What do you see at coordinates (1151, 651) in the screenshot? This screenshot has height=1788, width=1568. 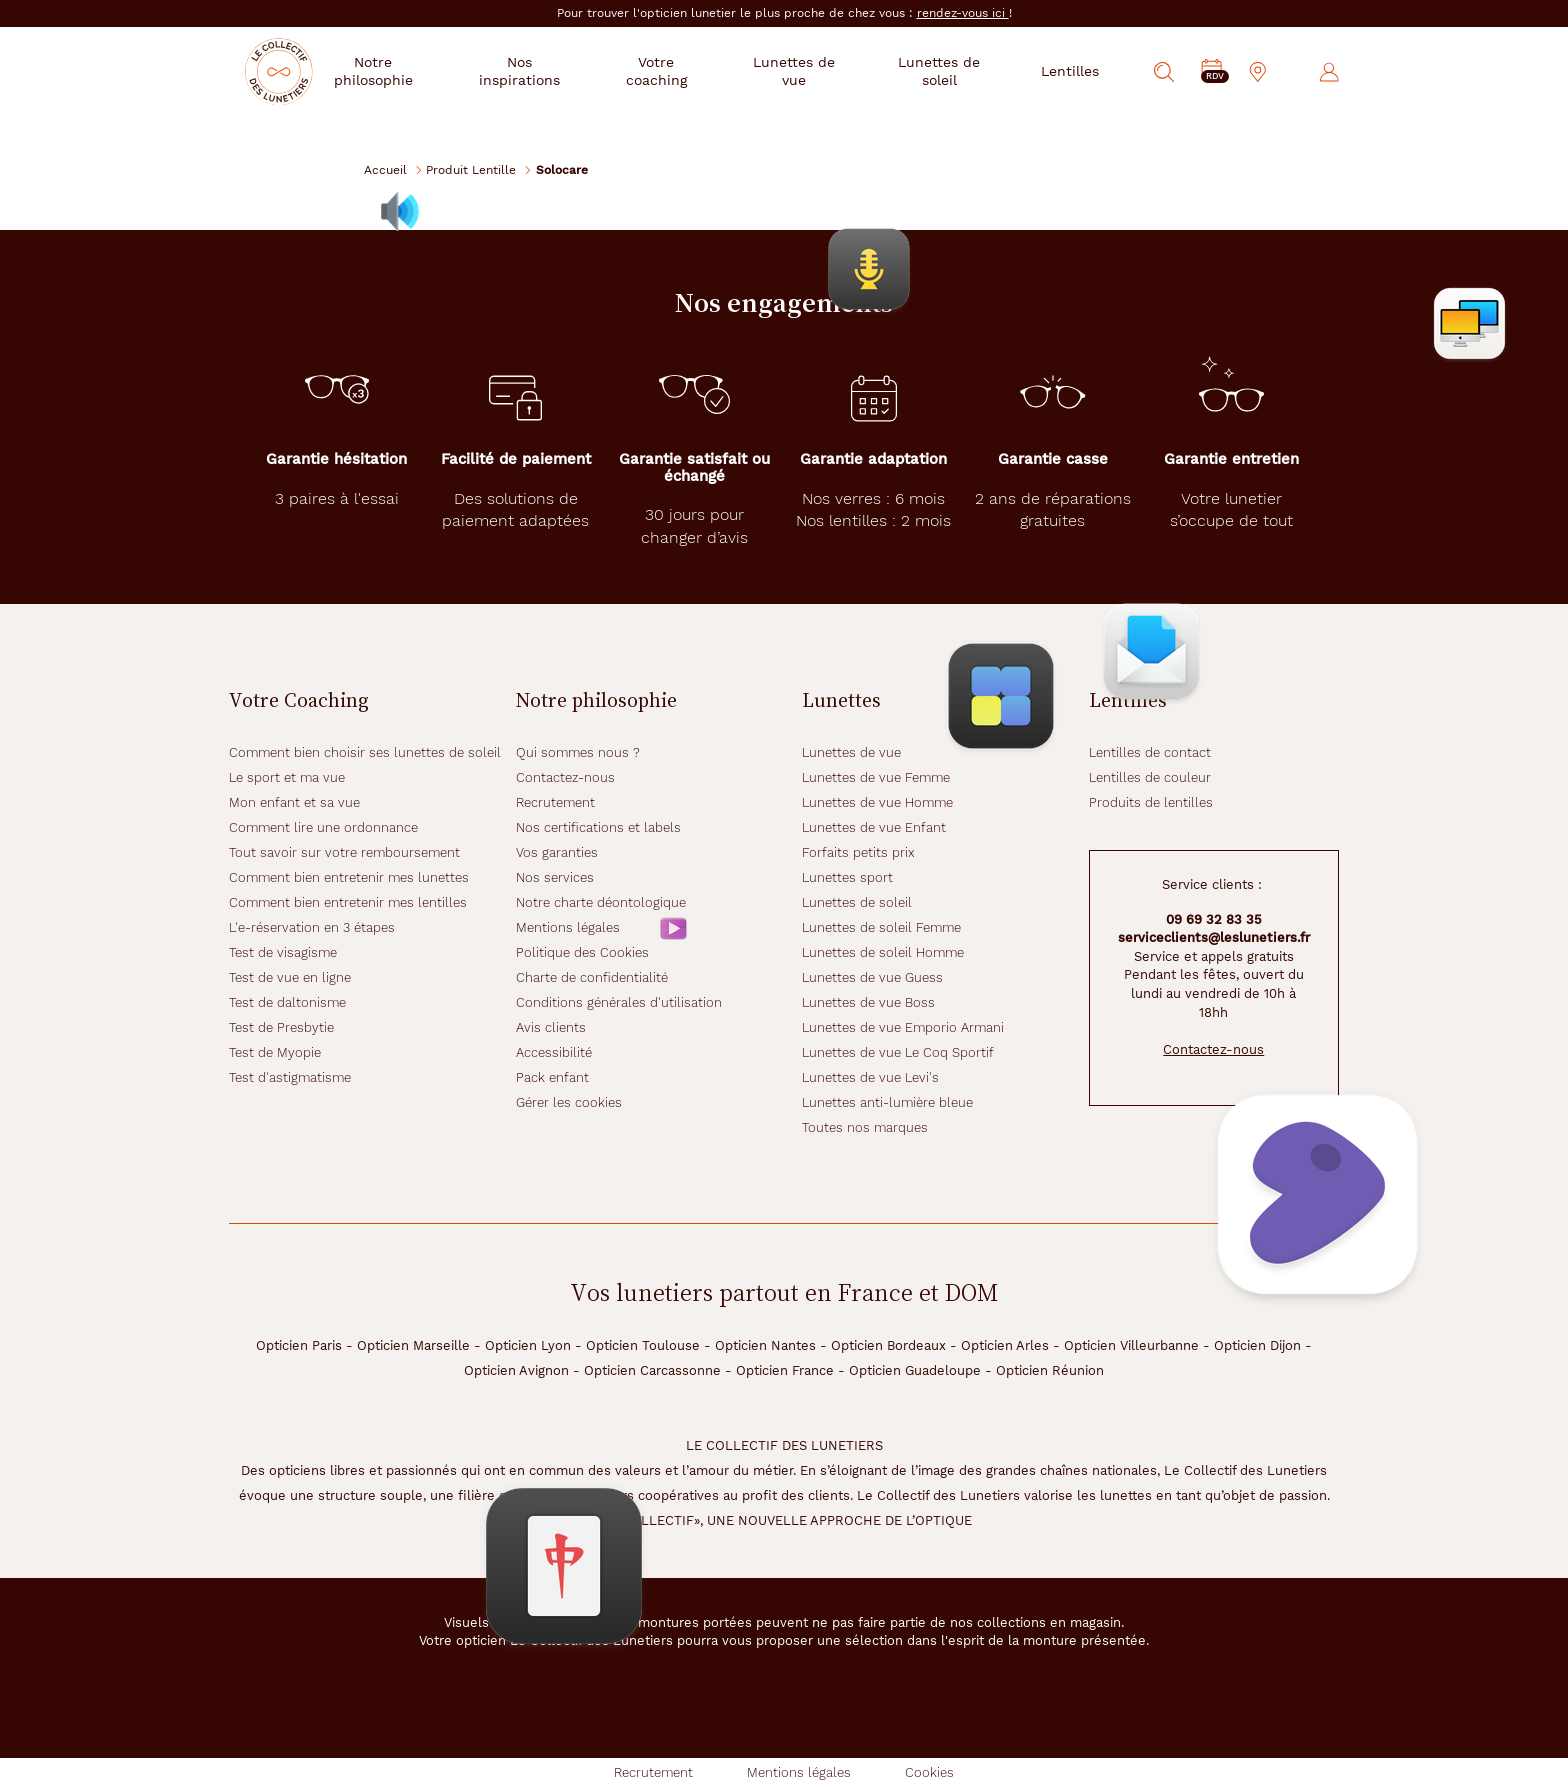 I see `open mailspring email client` at bounding box center [1151, 651].